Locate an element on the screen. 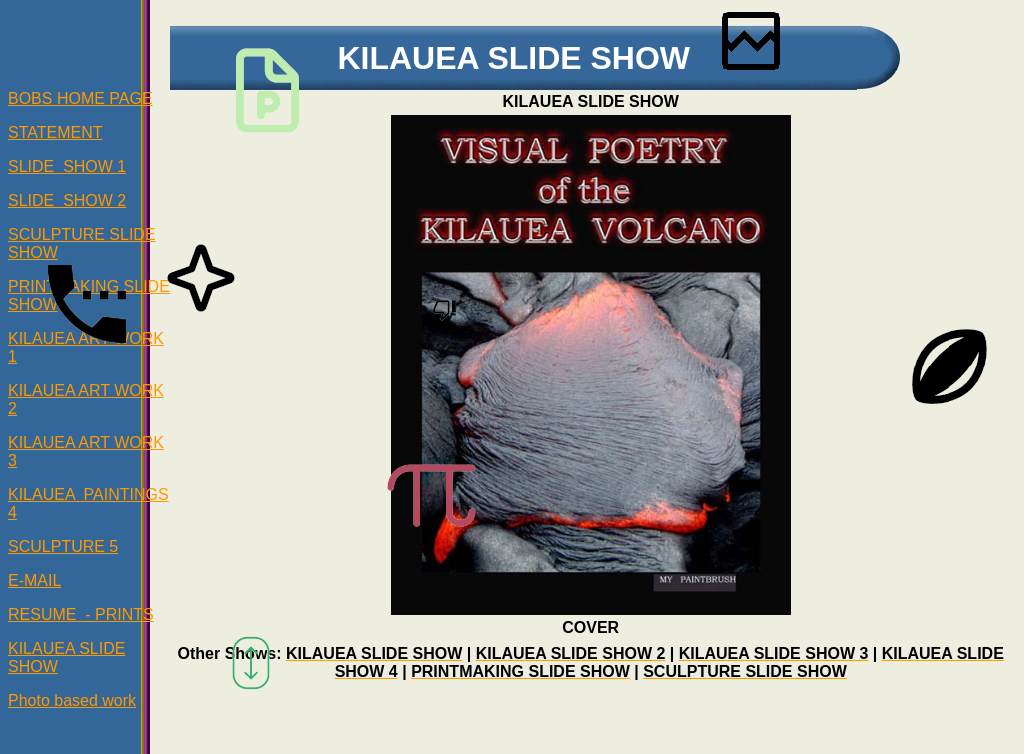 The width and height of the screenshot is (1024, 754). access mathematical constants or formulas is located at coordinates (433, 494).